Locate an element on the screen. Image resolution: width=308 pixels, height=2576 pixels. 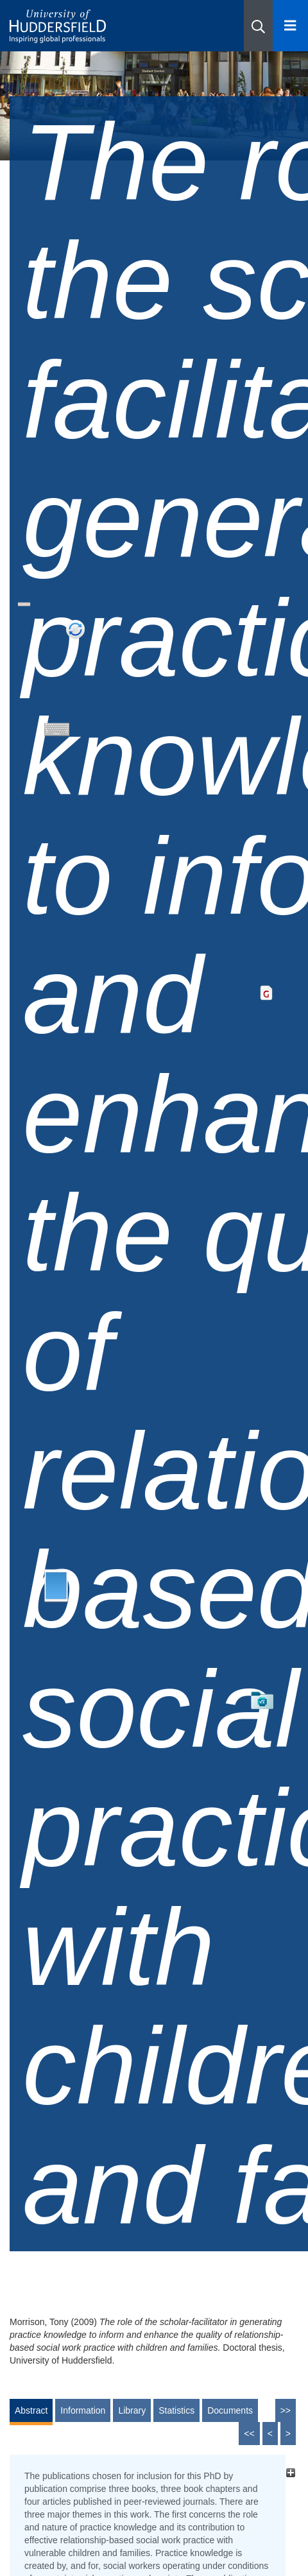
a g-code file for 3D printing or CNC machining is located at coordinates (266, 993).